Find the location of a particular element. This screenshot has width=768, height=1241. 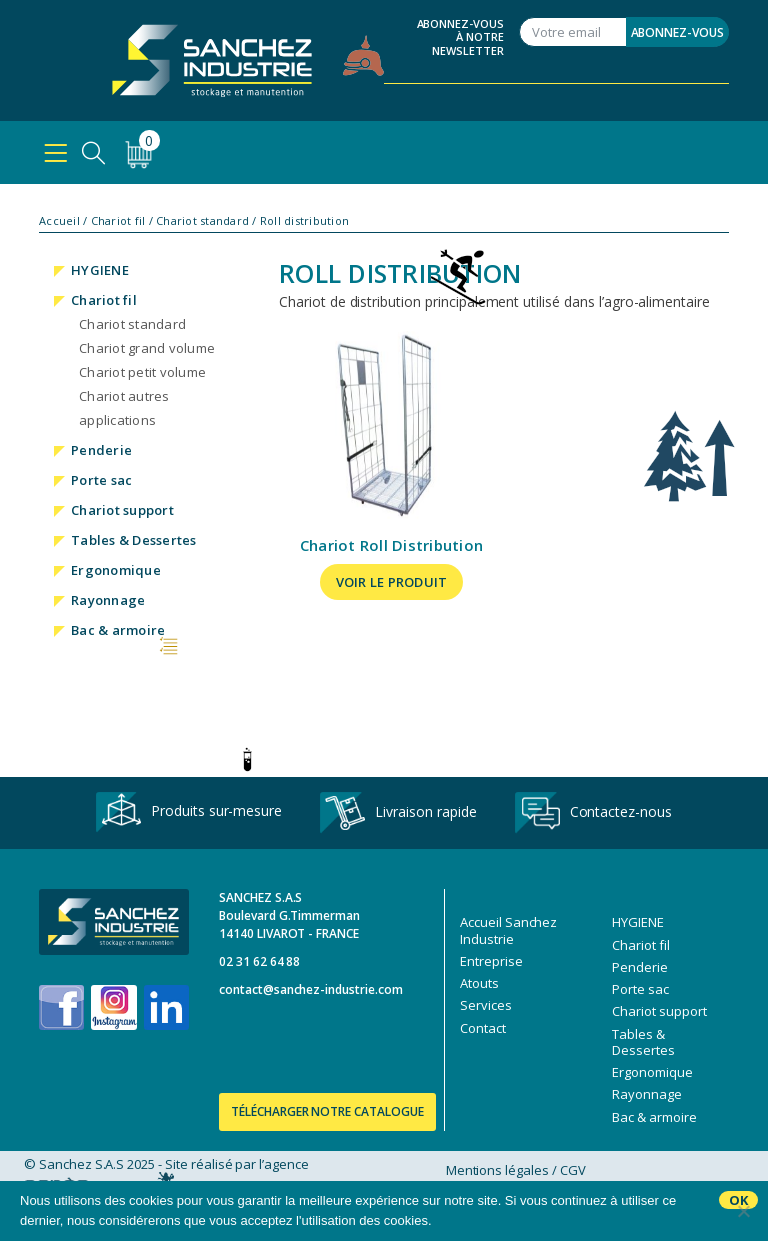

track your forest or tree growth progress is located at coordinates (689, 456).